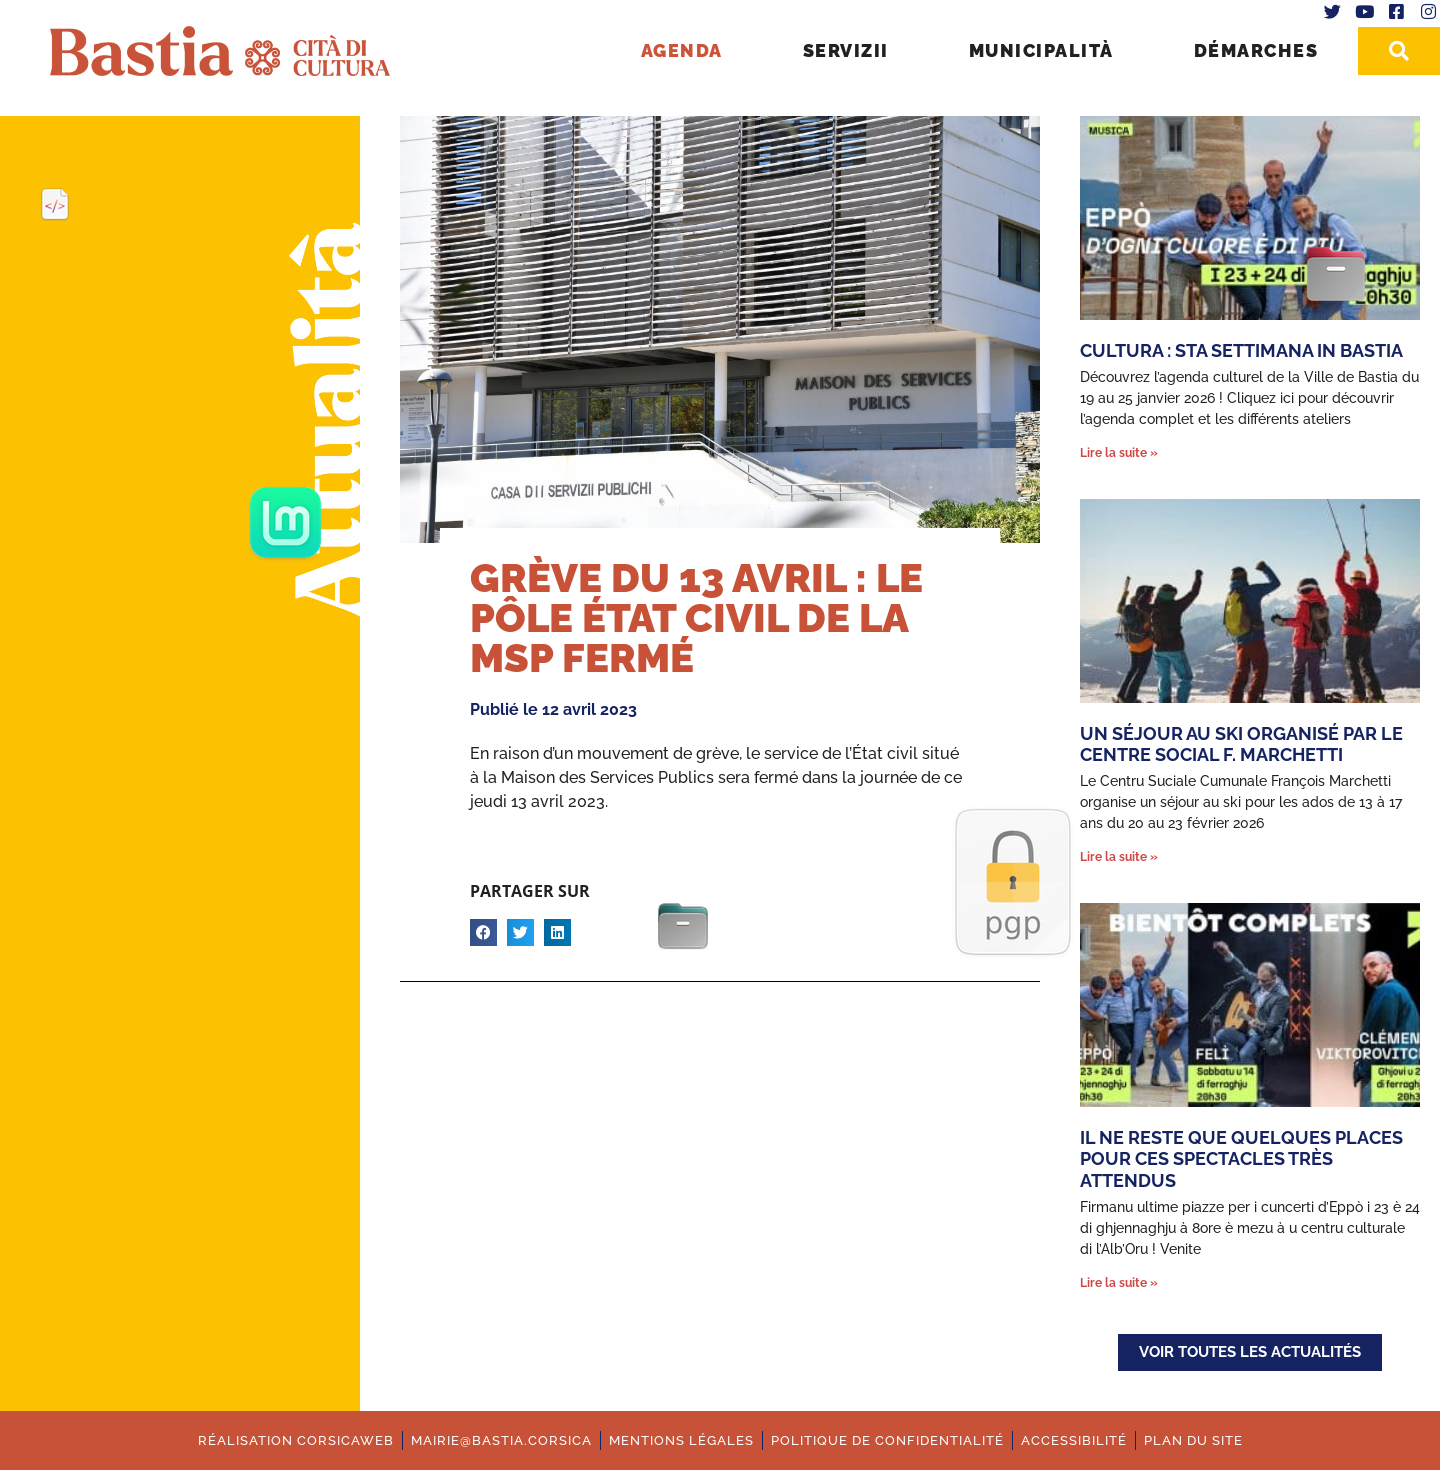  Describe the element at coordinates (683, 926) in the screenshot. I see `open the nautilus file manager` at that location.